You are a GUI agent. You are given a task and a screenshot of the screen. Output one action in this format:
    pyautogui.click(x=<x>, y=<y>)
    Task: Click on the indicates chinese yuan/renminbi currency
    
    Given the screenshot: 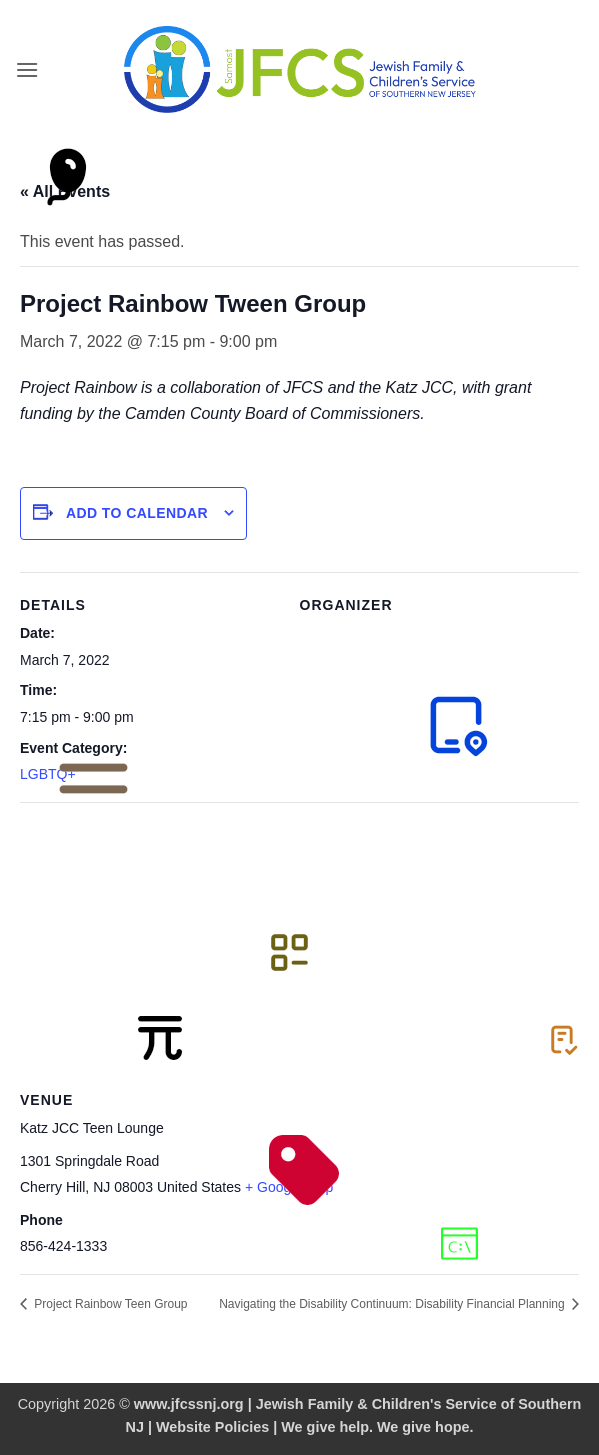 What is the action you would take?
    pyautogui.click(x=160, y=1038)
    